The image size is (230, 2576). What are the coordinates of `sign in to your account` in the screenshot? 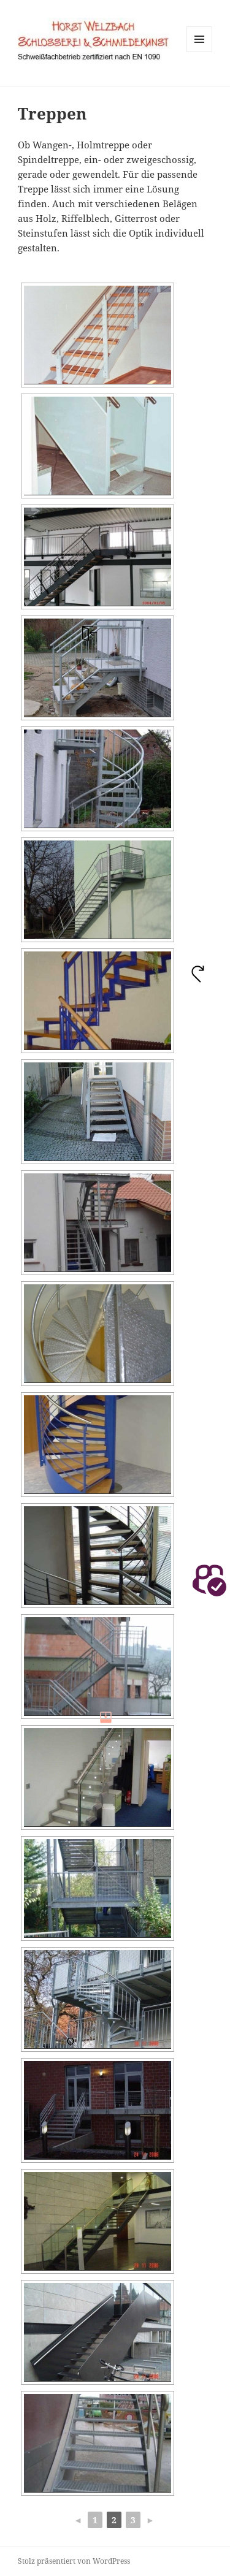 It's located at (89, 633).